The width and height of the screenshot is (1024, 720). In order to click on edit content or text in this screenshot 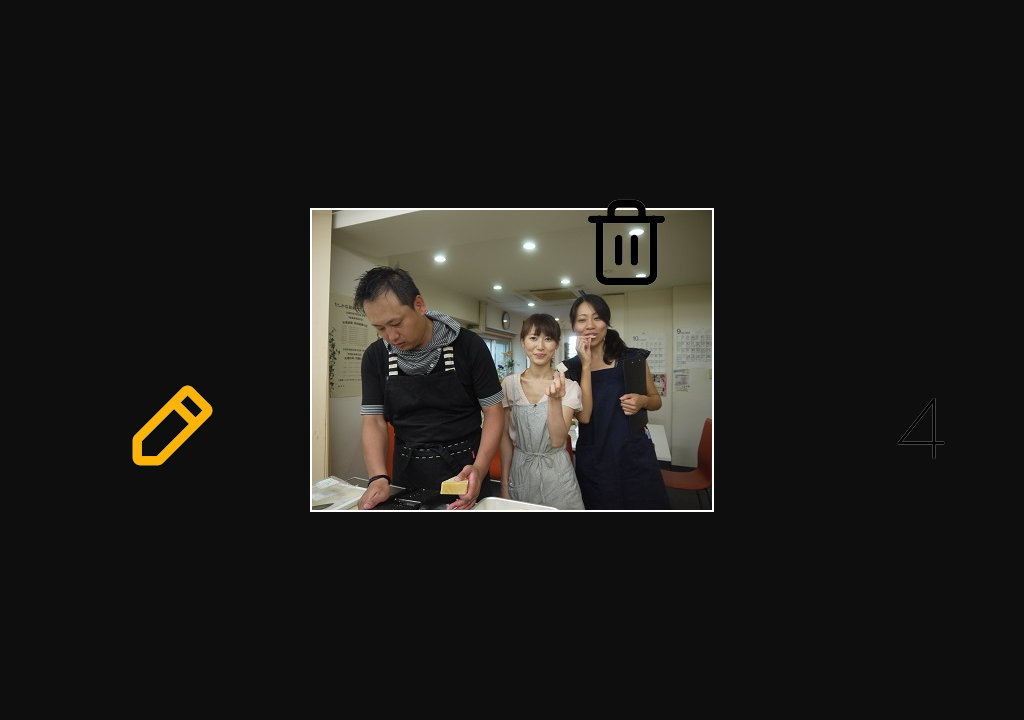, I will do `click(171, 427)`.